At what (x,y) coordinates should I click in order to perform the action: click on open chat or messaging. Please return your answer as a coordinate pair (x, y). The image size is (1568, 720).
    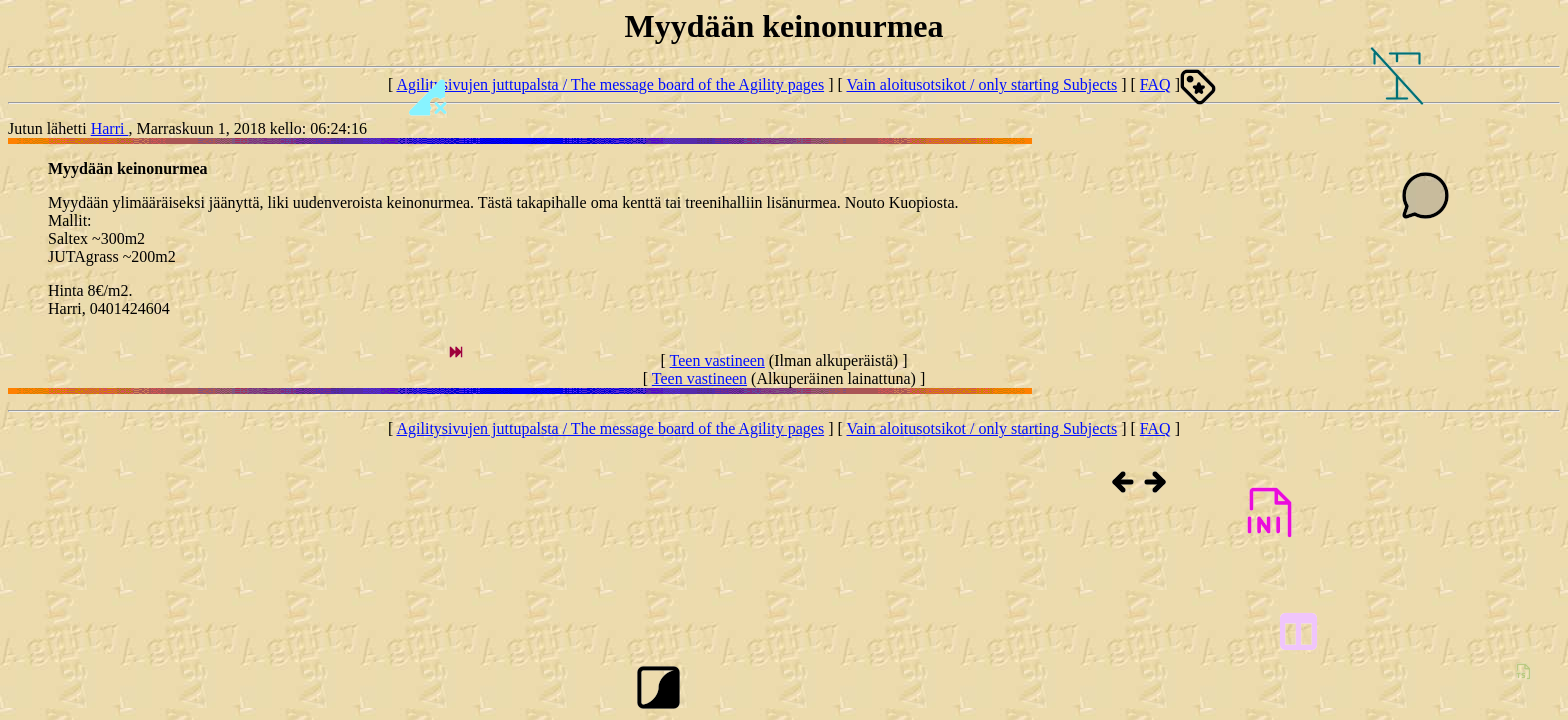
    Looking at the image, I should click on (1425, 195).